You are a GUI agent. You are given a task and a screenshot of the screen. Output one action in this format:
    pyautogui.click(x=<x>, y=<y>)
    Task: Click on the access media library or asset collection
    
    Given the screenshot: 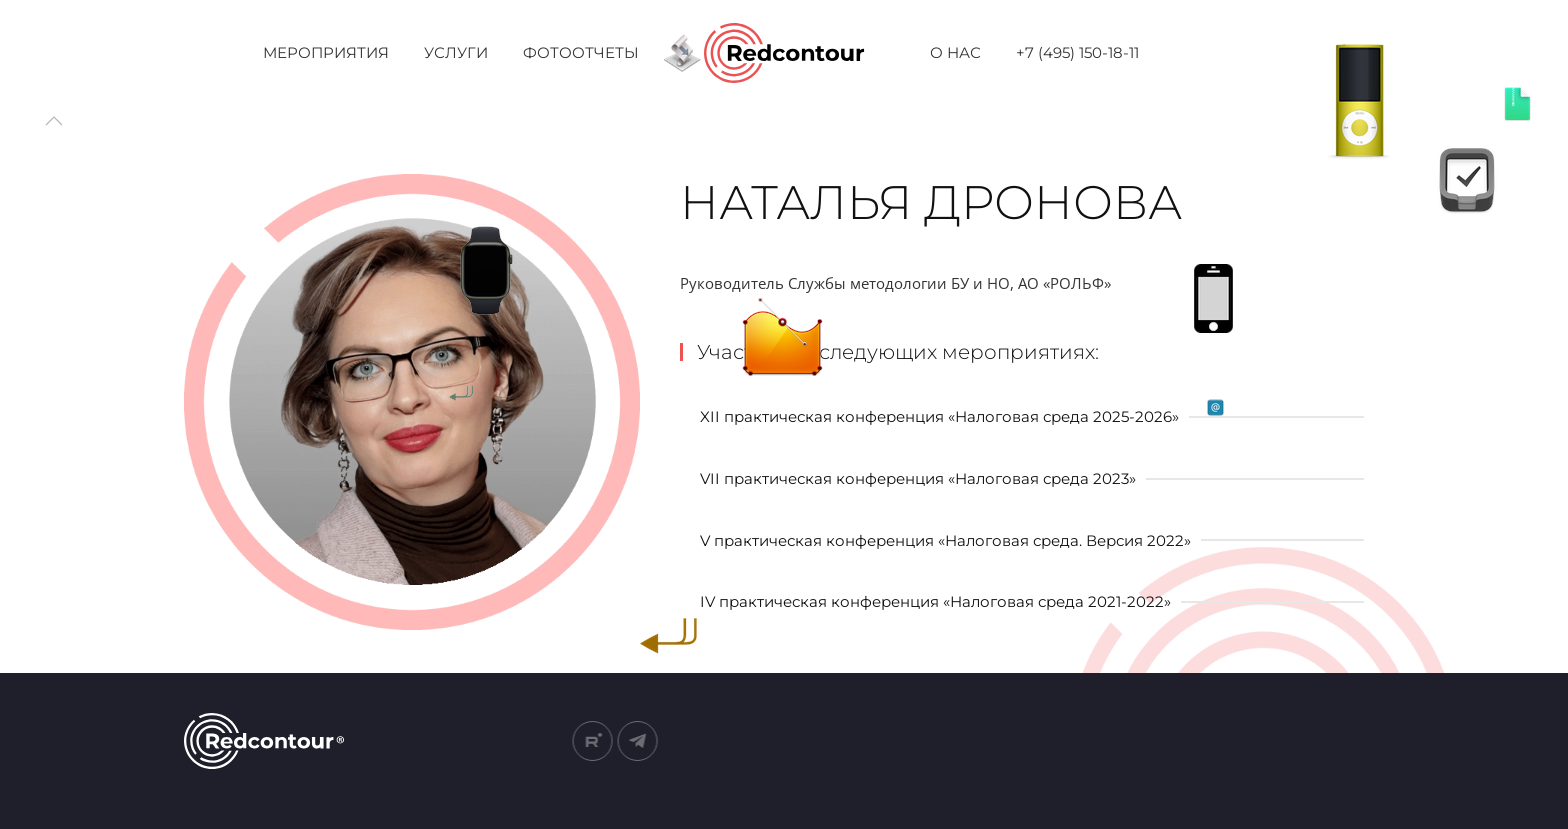 What is the action you would take?
    pyautogui.click(x=782, y=336)
    